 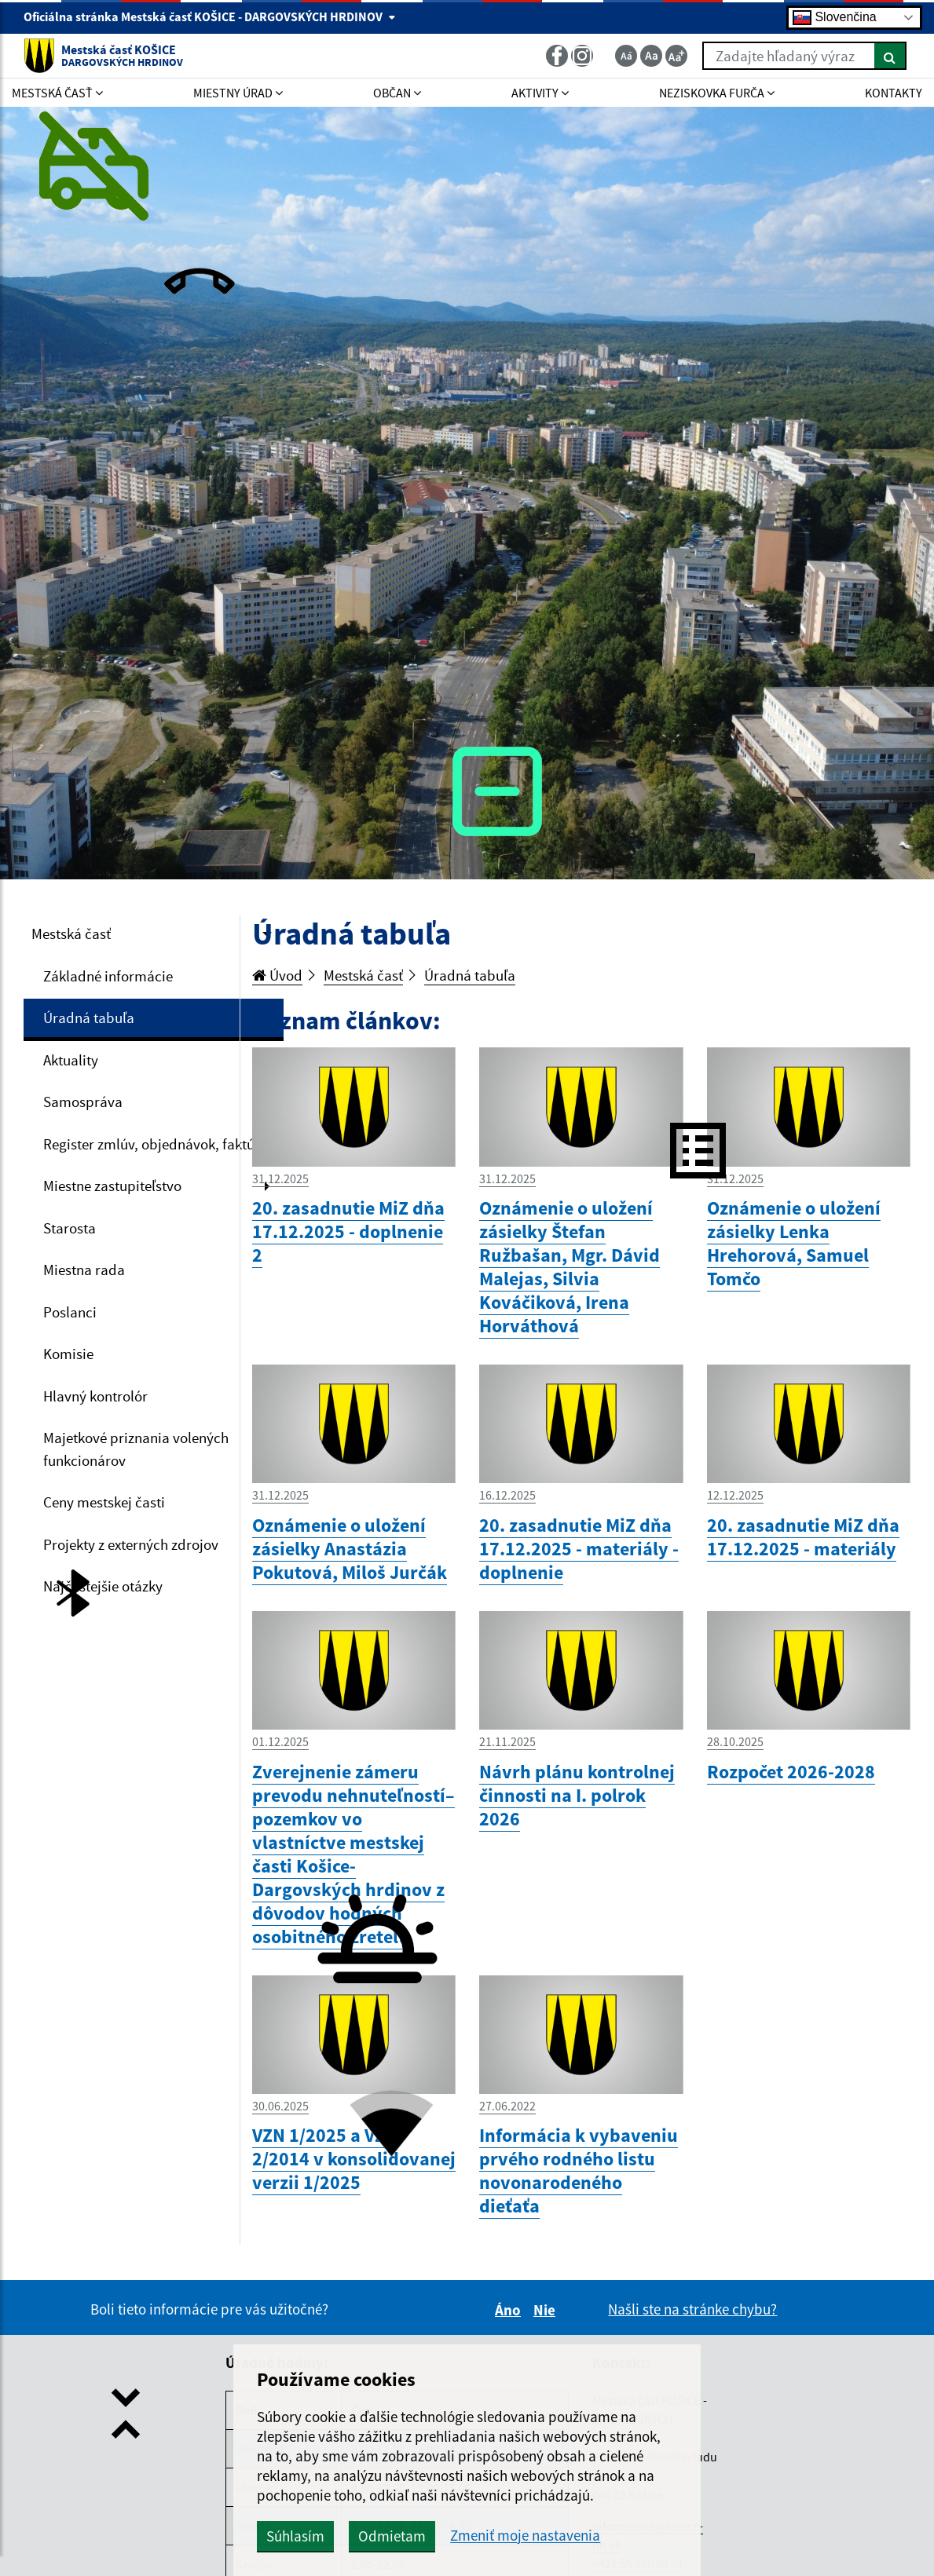 What do you see at coordinates (73, 1593) in the screenshot?
I see `toggle bluetooth connectivity on or off` at bounding box center [73, 1593].